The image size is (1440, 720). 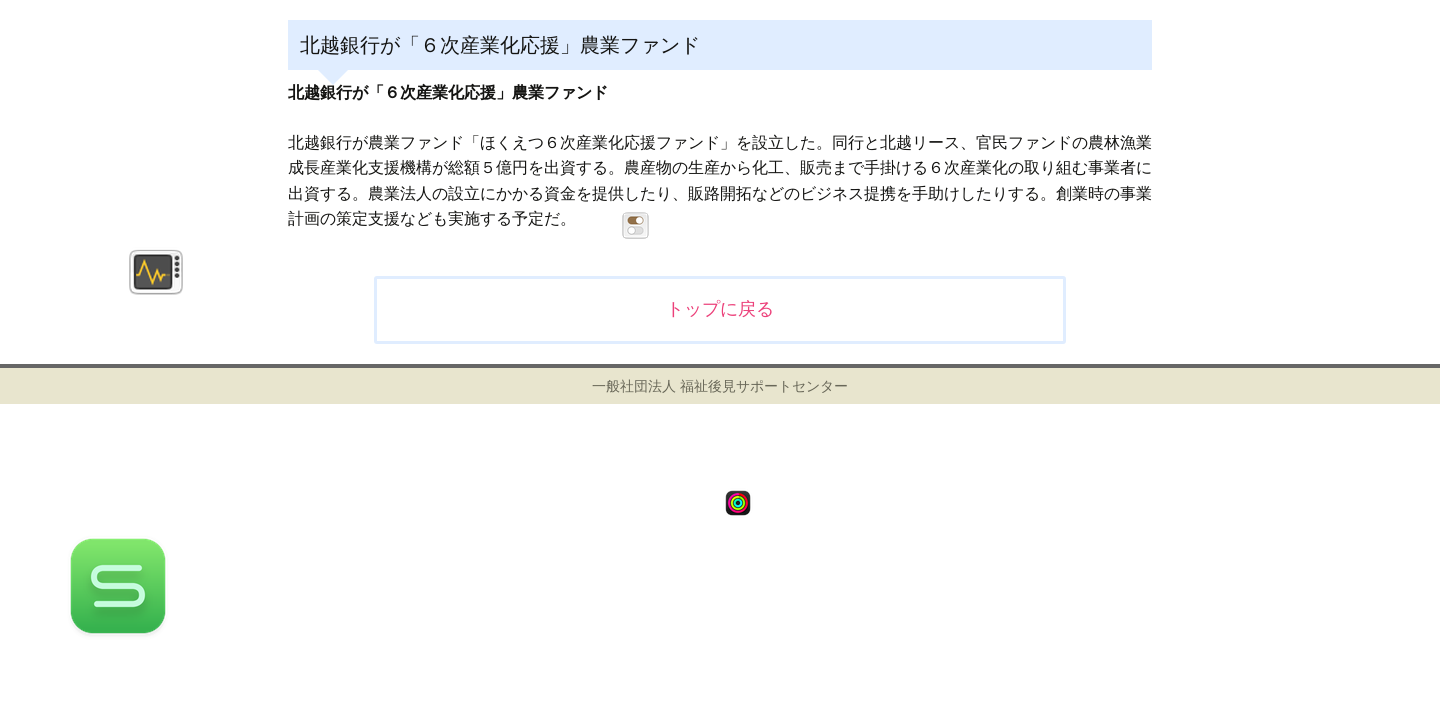 What do you see at coordinates (156, 272) in the screenshot?
I see `open htop system monitor application` at bounding box center [156, 272].